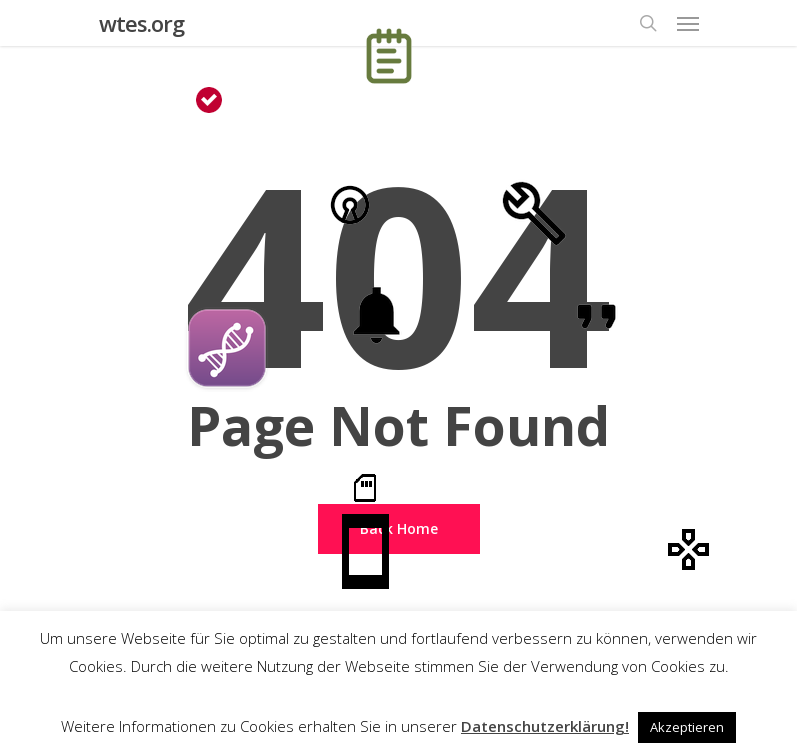 The height and width of the screenshot is (755, 797). I want to click on view your notifications, so click(376, 314).